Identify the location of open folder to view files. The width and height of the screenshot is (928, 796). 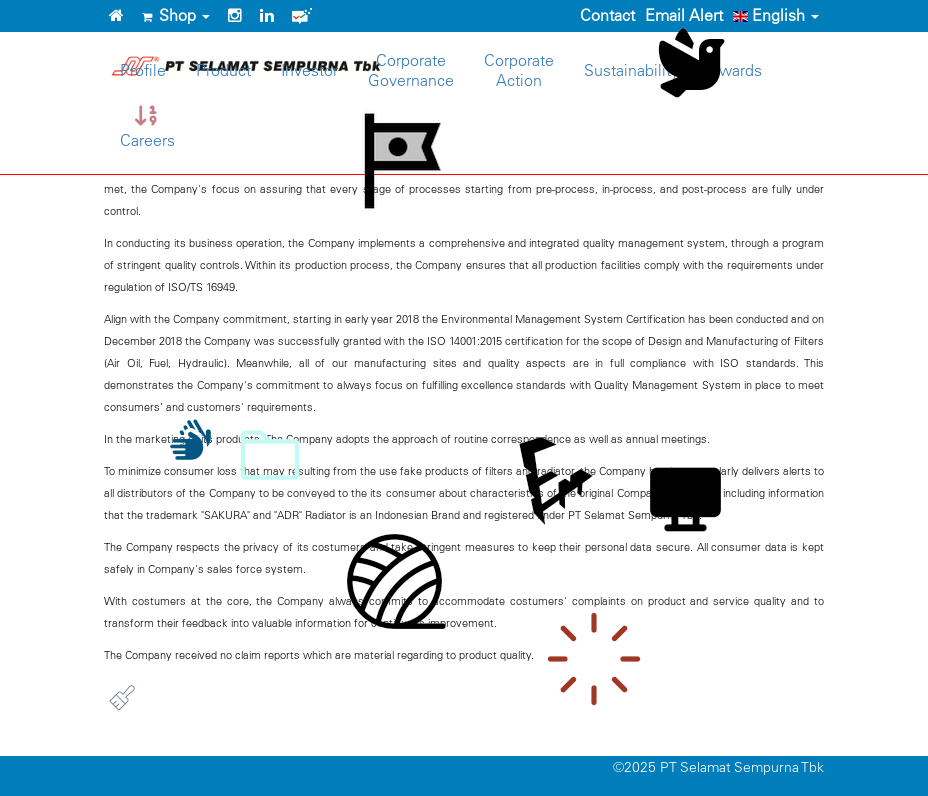
(270, 455).